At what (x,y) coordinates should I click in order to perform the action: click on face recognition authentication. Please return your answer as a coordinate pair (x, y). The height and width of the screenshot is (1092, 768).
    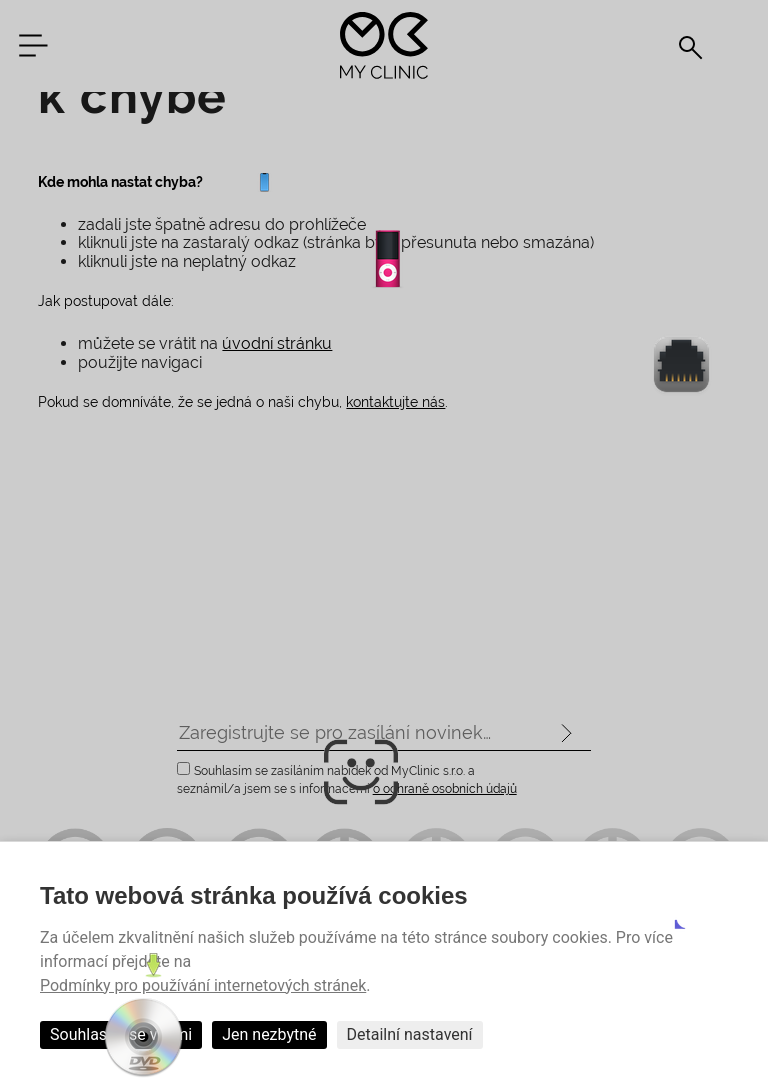
    Looking at the image, I should click on (361, 772).